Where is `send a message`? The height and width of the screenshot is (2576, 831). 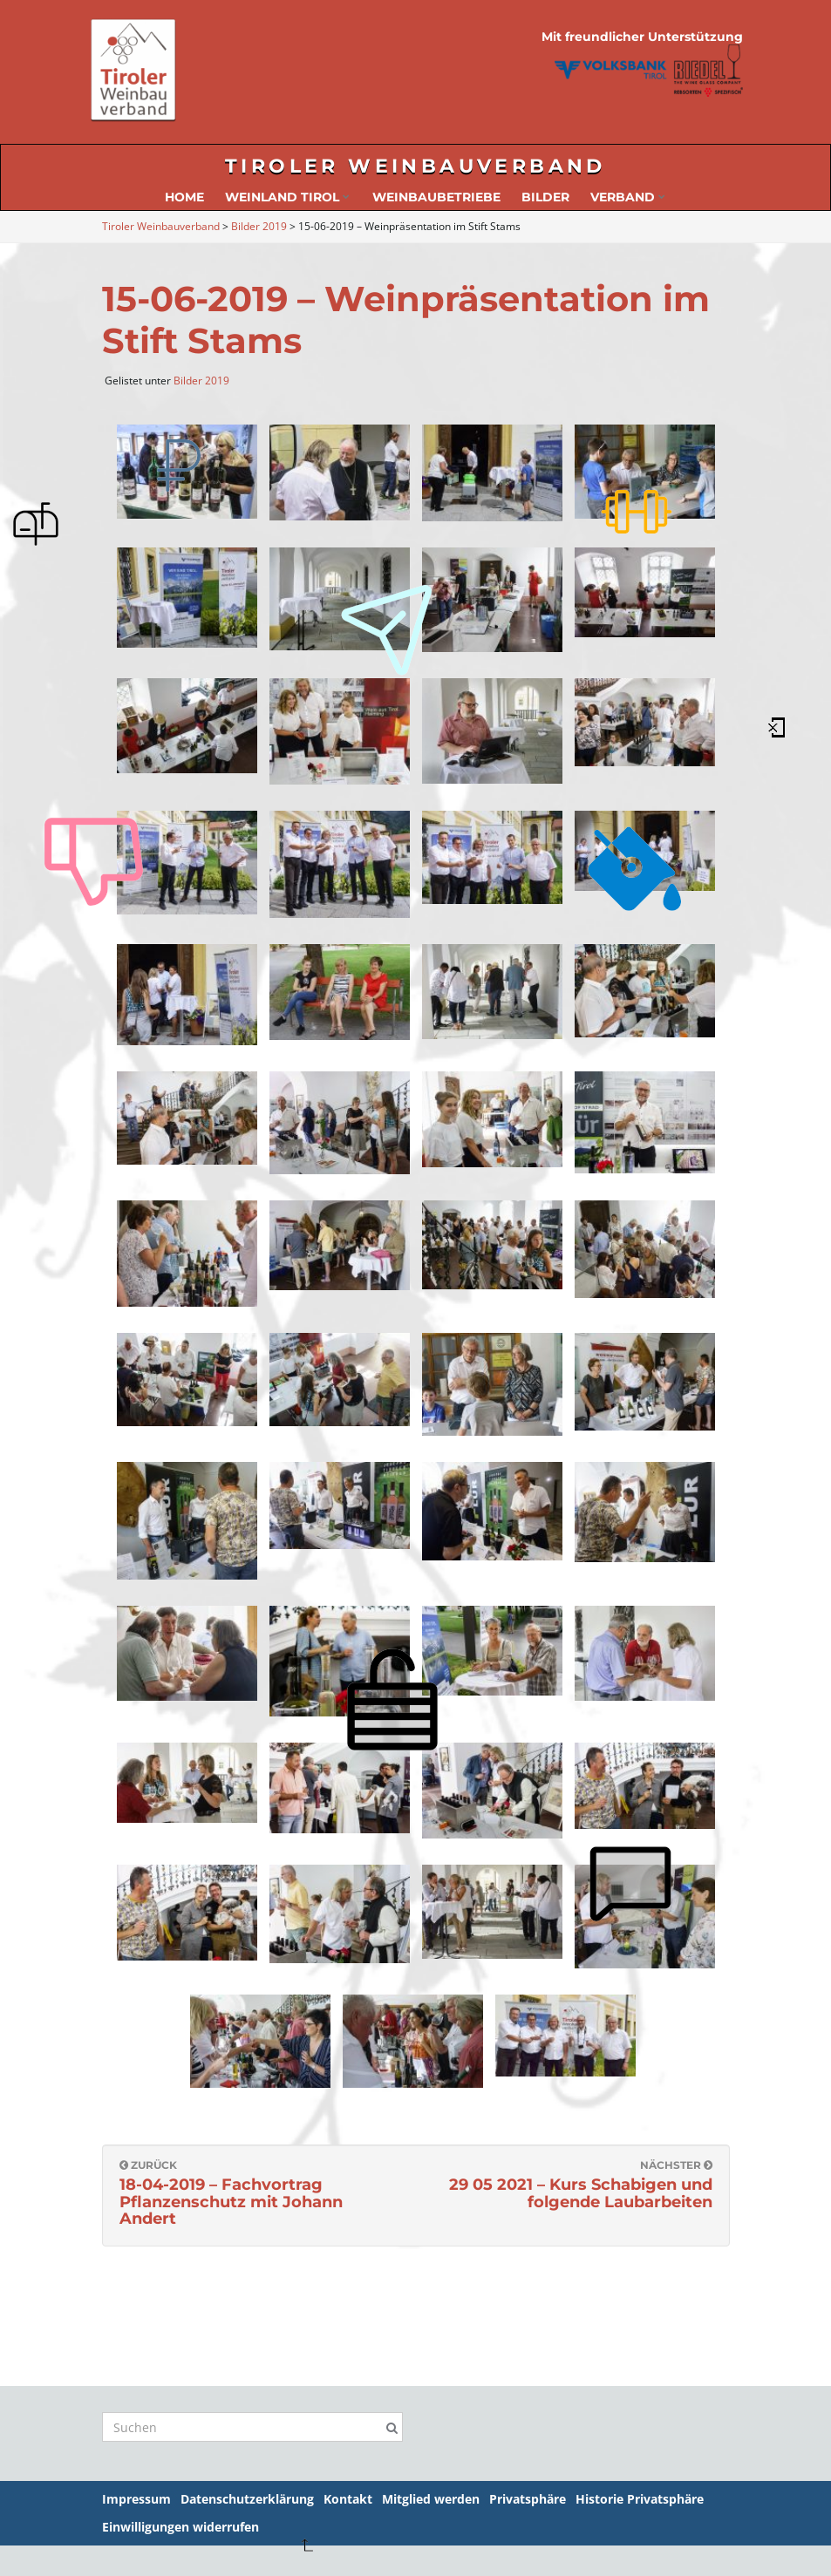
send a message is located at coordinates (390, 627).